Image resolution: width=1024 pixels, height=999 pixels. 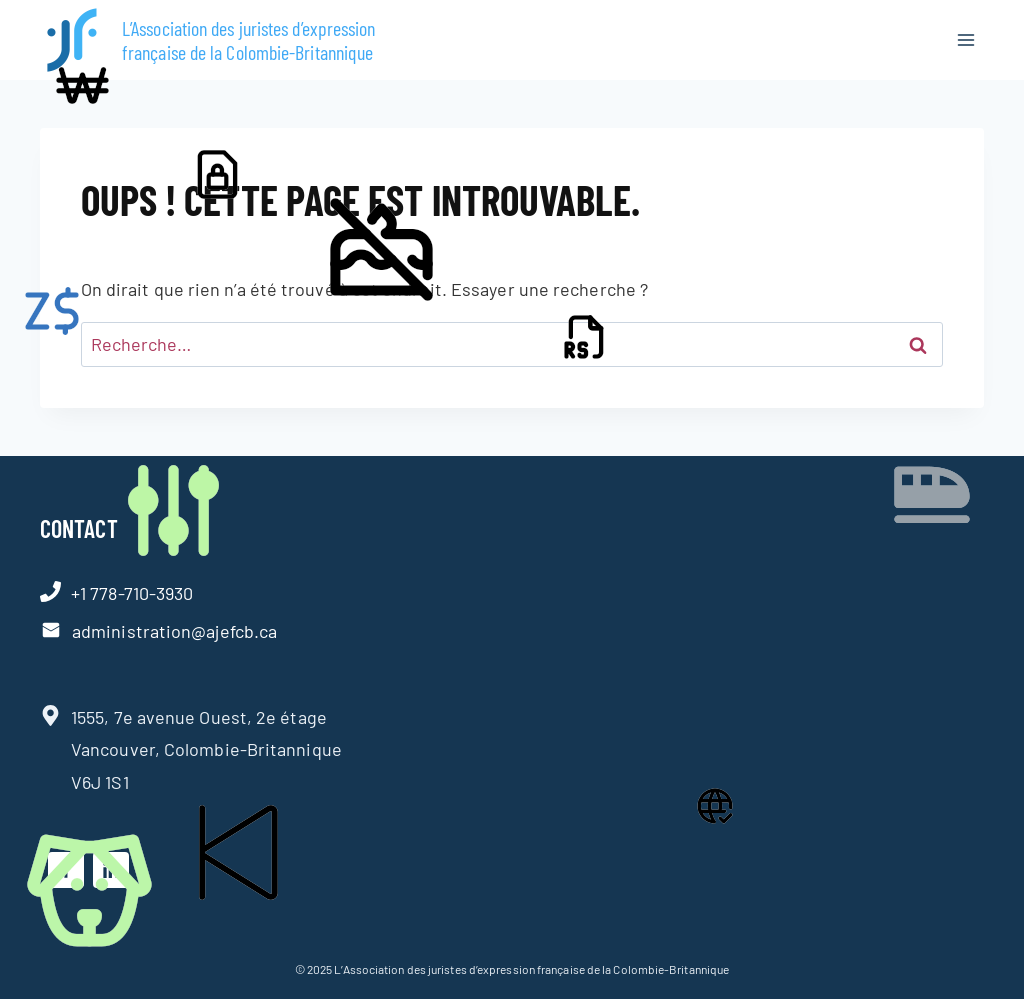 I want to click on indicates zimbabwean dollar currency, so click(x=52, y=311).